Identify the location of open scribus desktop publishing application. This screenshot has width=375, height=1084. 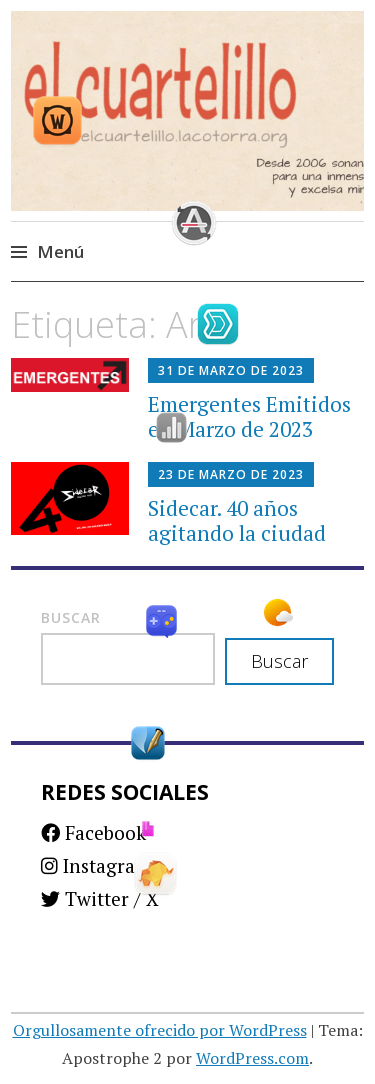
(148, 743).